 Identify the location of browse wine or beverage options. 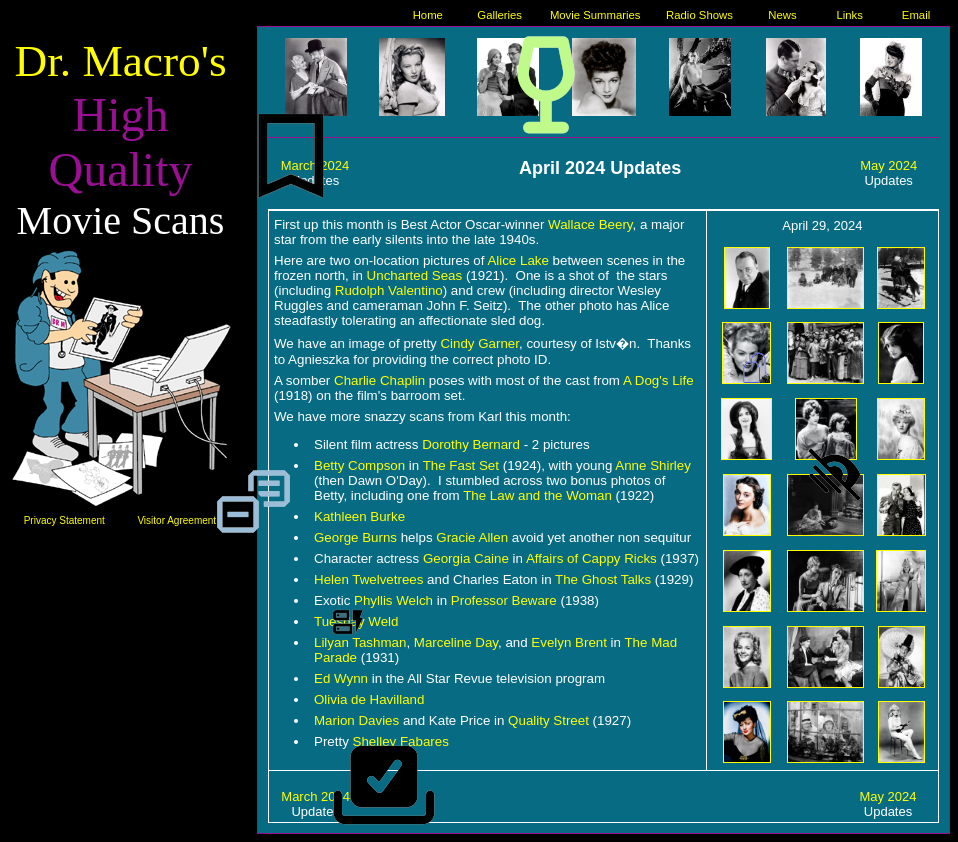
(546, 82).